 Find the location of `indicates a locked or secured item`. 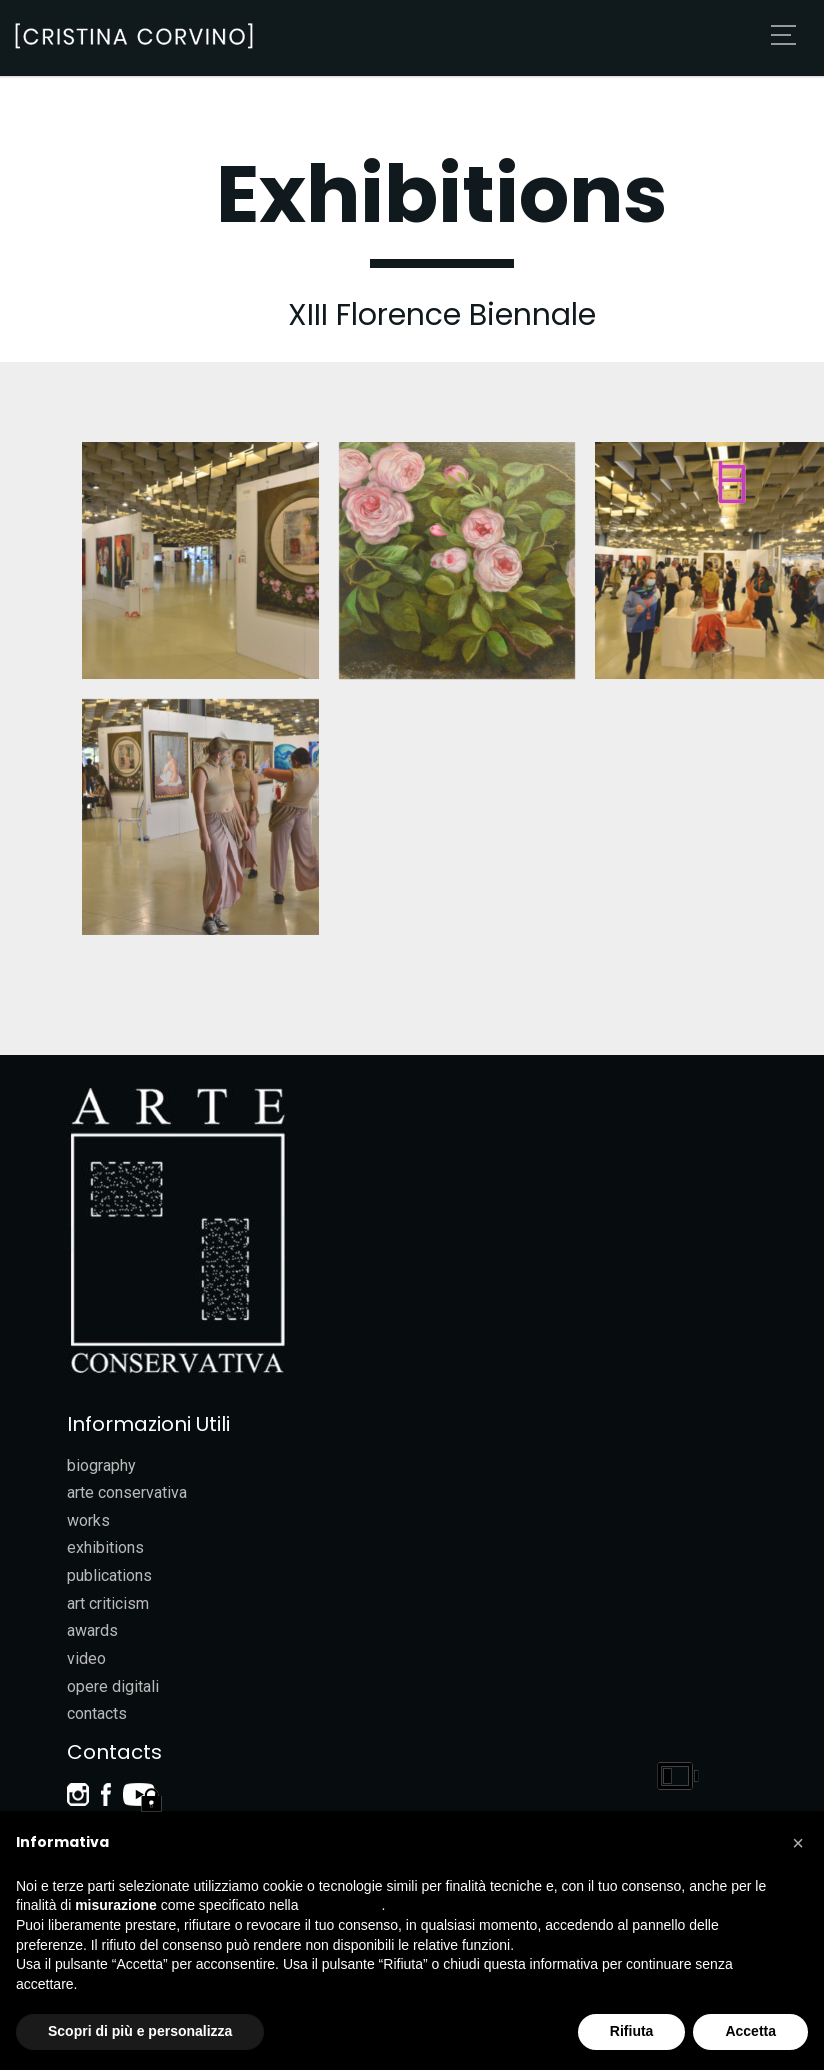

indicates a locked or secured item is located at coordinates (151, 1800).